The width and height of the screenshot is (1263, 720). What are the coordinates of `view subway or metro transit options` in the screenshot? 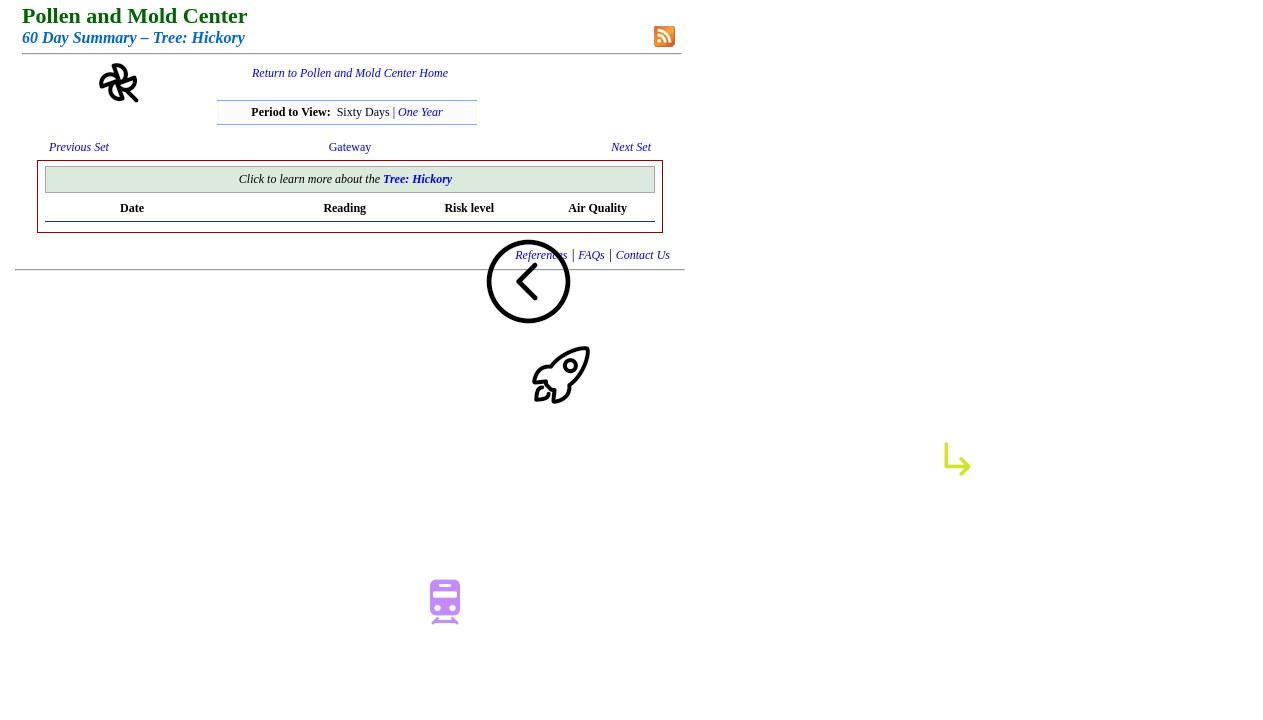 It's located at (445, 602).